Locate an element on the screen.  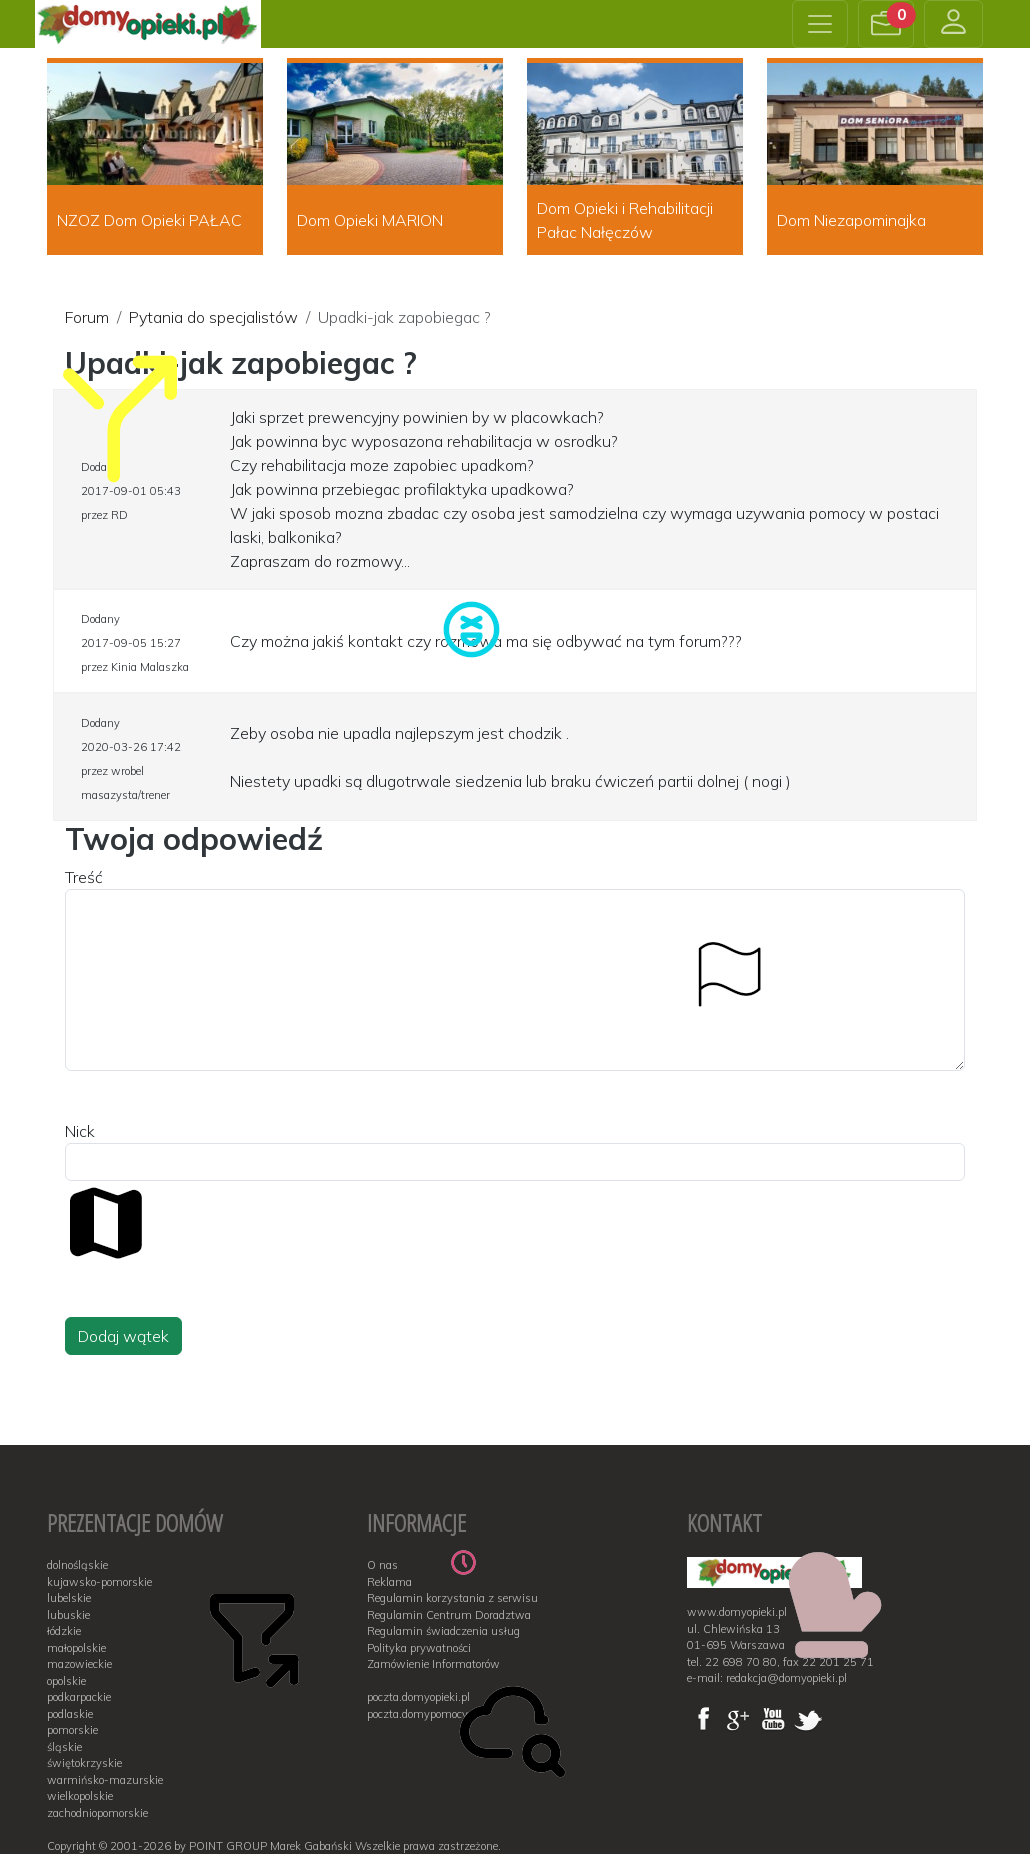
share current filter settings is located at coordinates (252, 1636).